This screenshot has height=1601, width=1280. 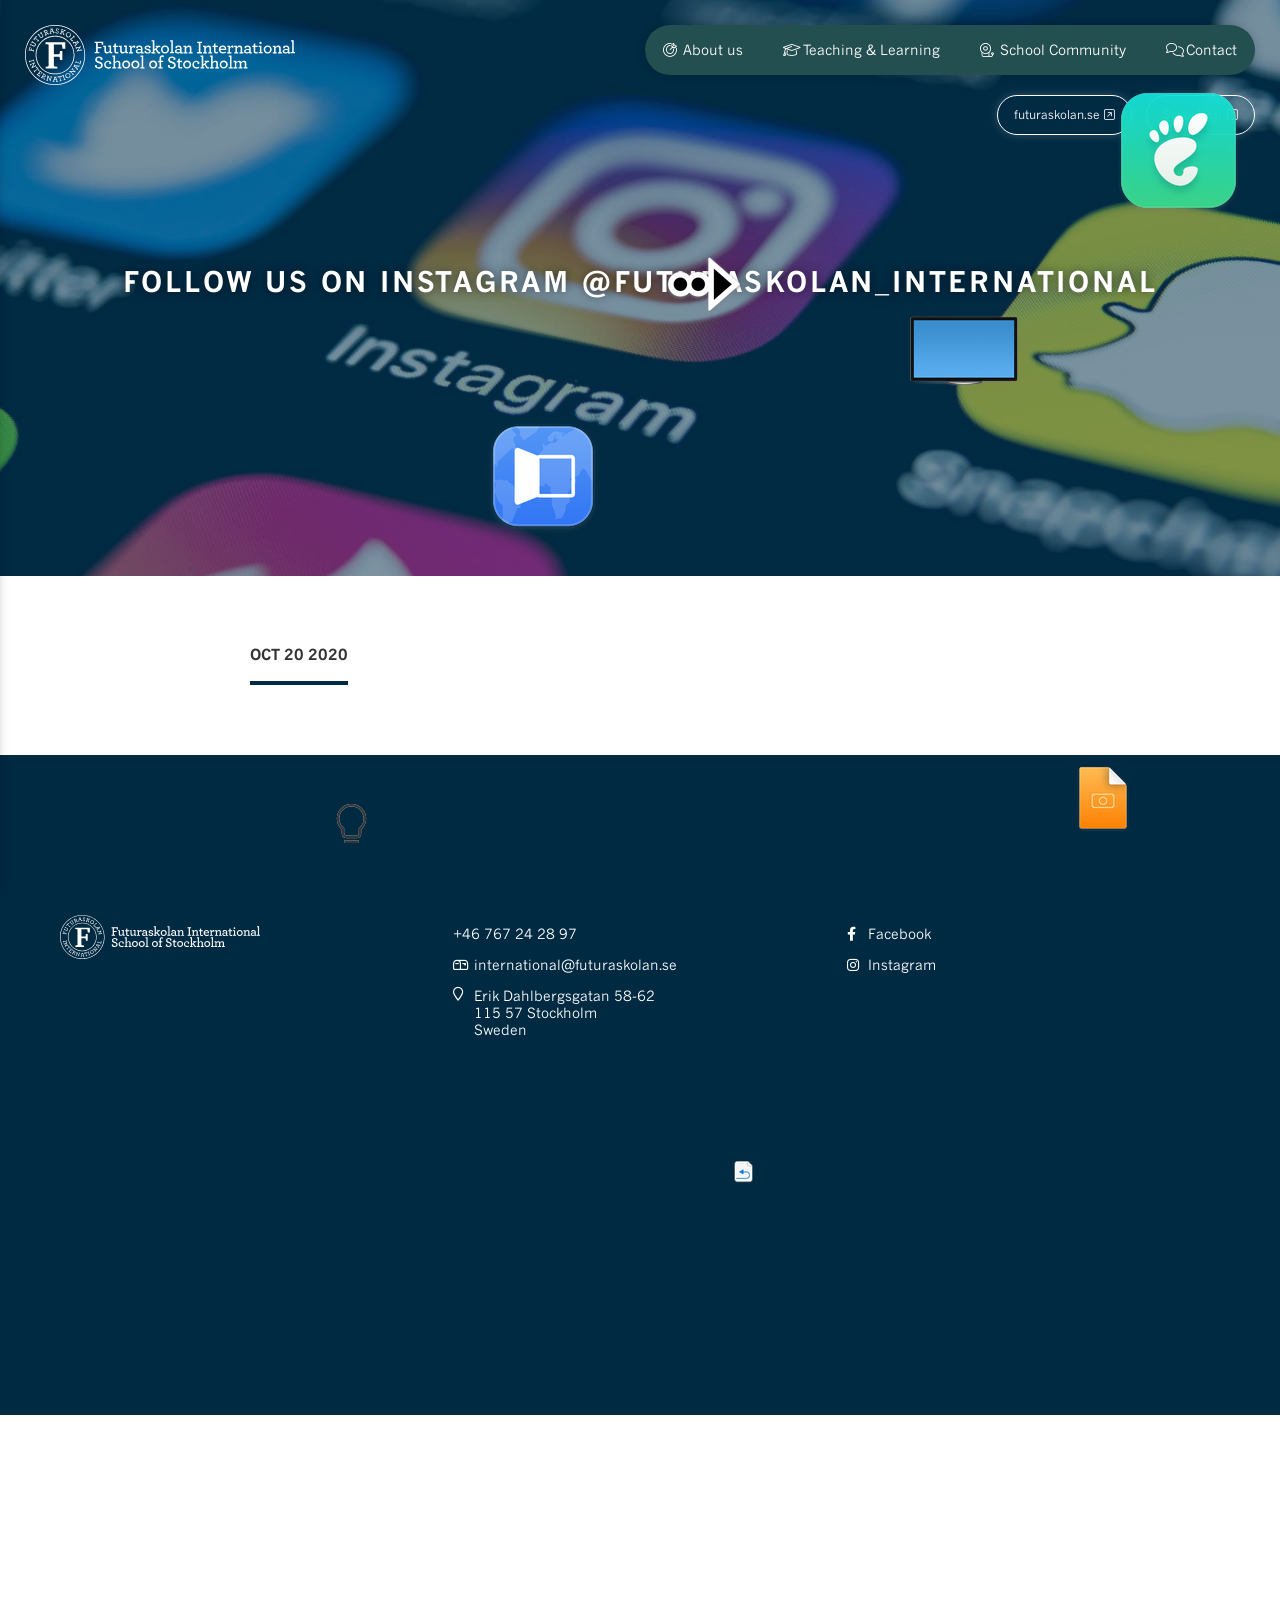 What do you see at coordinates (351, 823) in the screenshot?
I see `view music suggestions and recommendations` at bounding box center [351, 823].